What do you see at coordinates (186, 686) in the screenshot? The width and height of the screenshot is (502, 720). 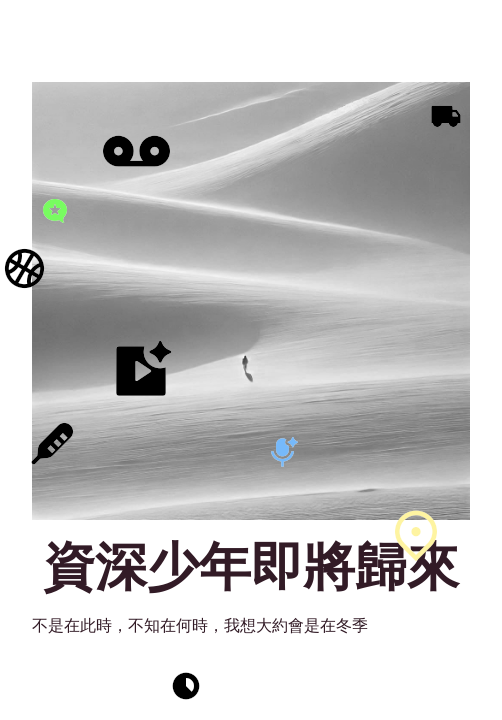 I see `indicates approximately 25% progress complete` at bounding box center [186, 686].